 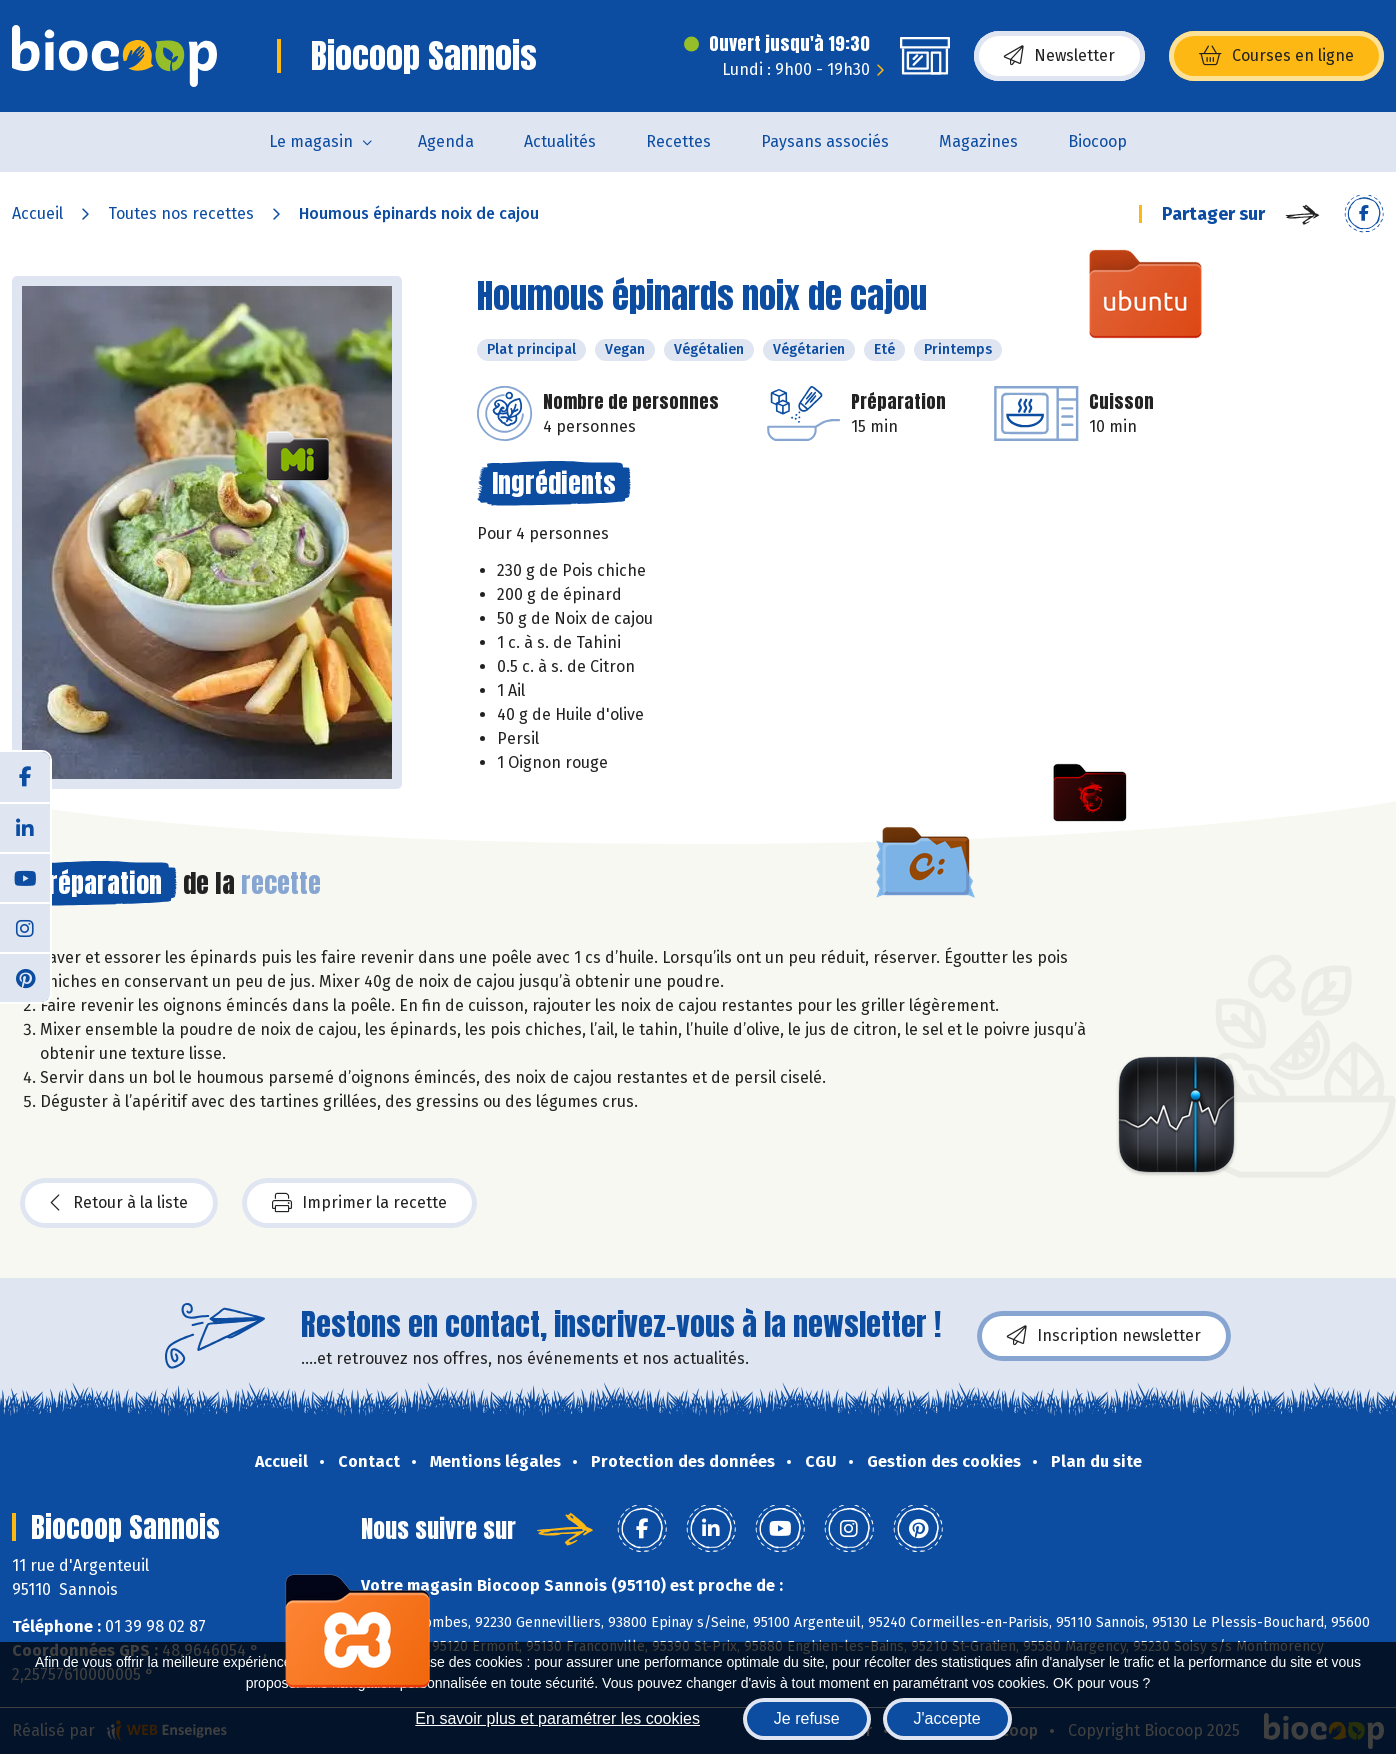 I want to click on open misskey files folder, so click(x=297, y=457).